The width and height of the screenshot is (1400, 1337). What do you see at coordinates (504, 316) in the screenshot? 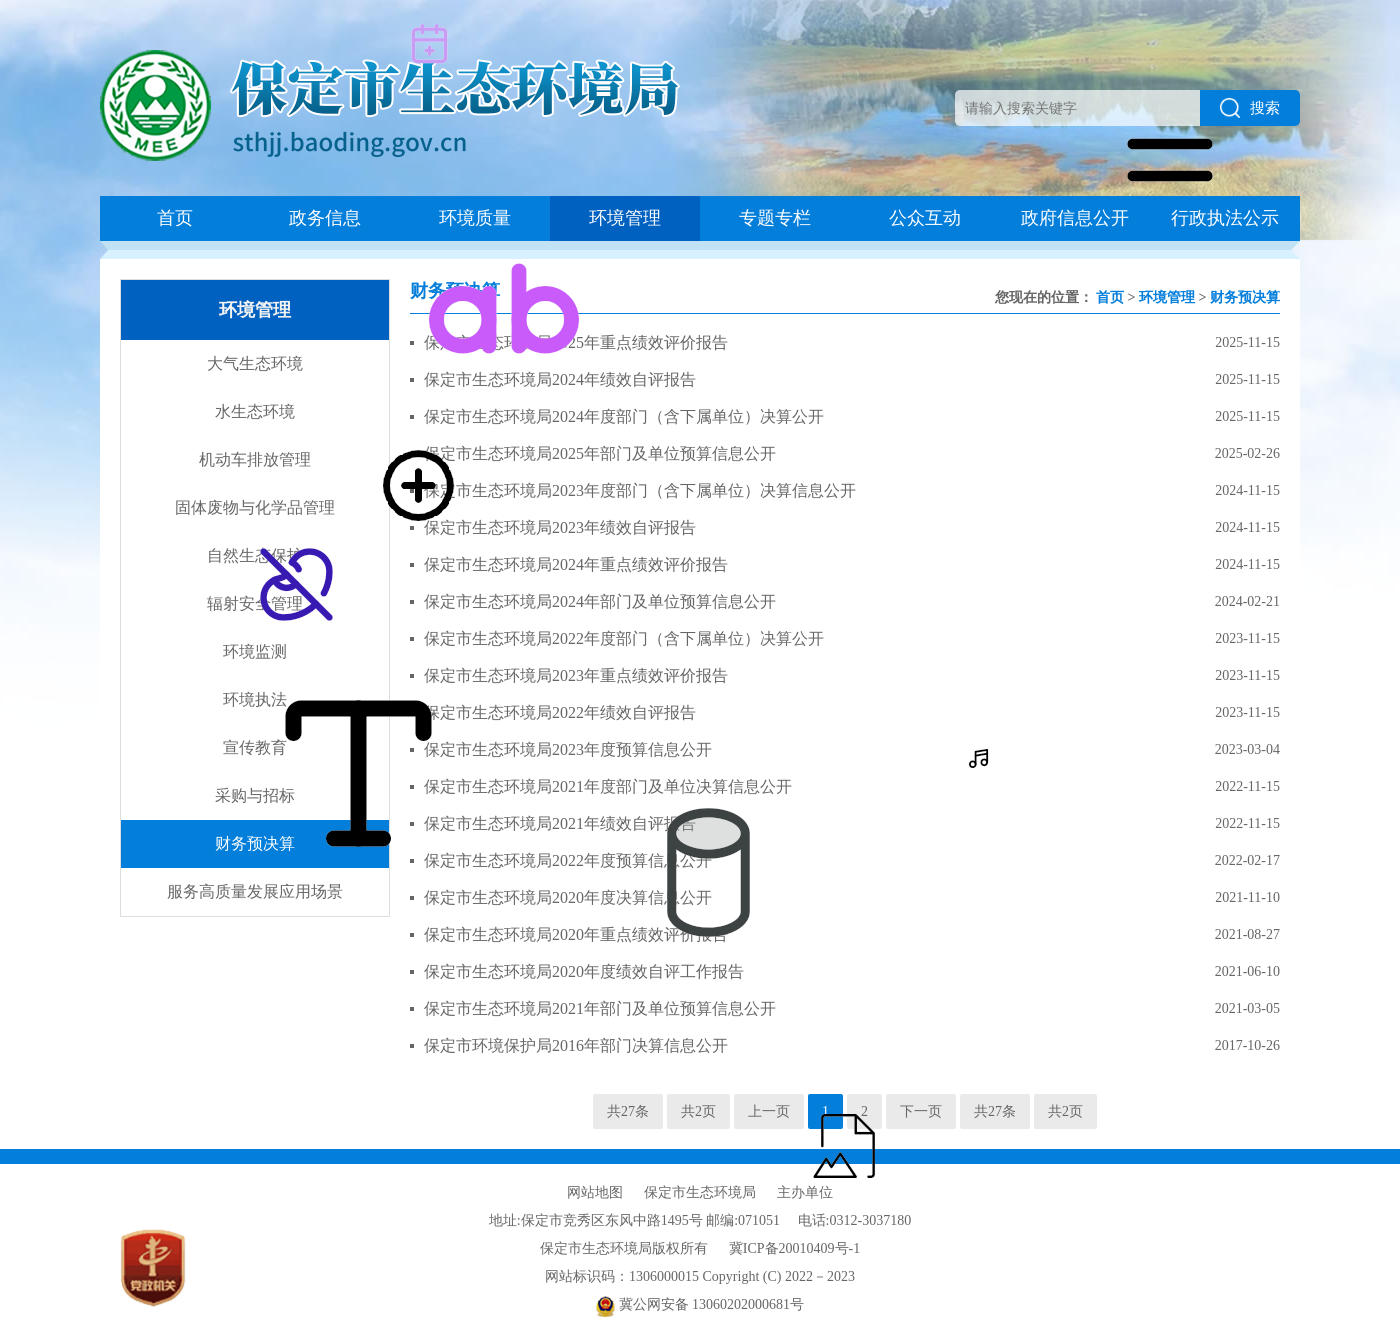
I see `convert text to lowercase` at bounding box center [504, 316].